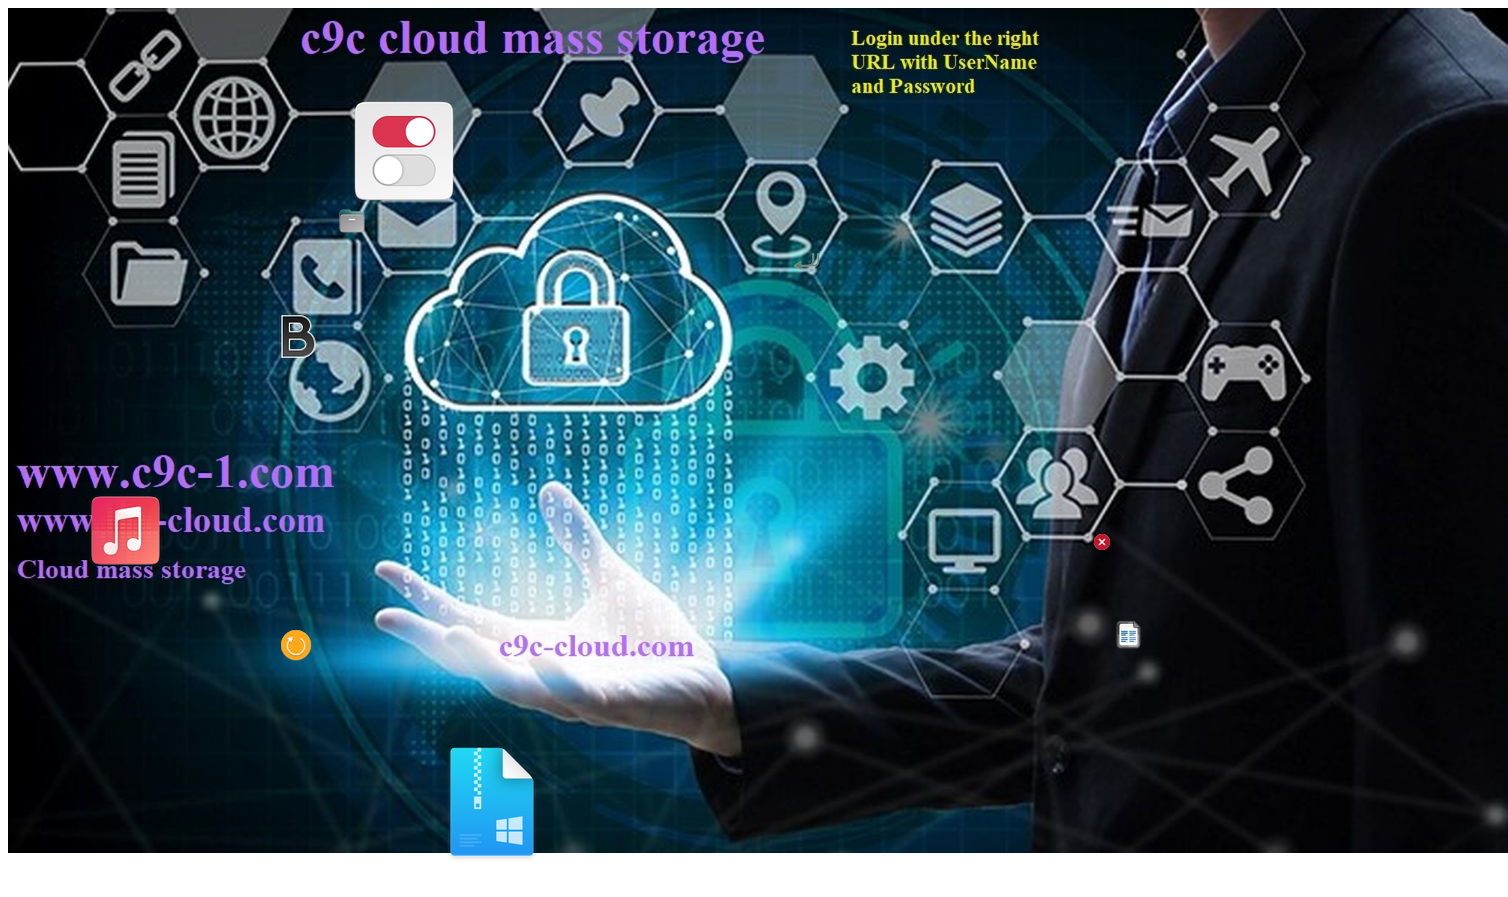 This screenshot has width=1508, height=897. Describe the element at coordinates (125, 530) in the screenshot. I see `open the music player app` at that location.